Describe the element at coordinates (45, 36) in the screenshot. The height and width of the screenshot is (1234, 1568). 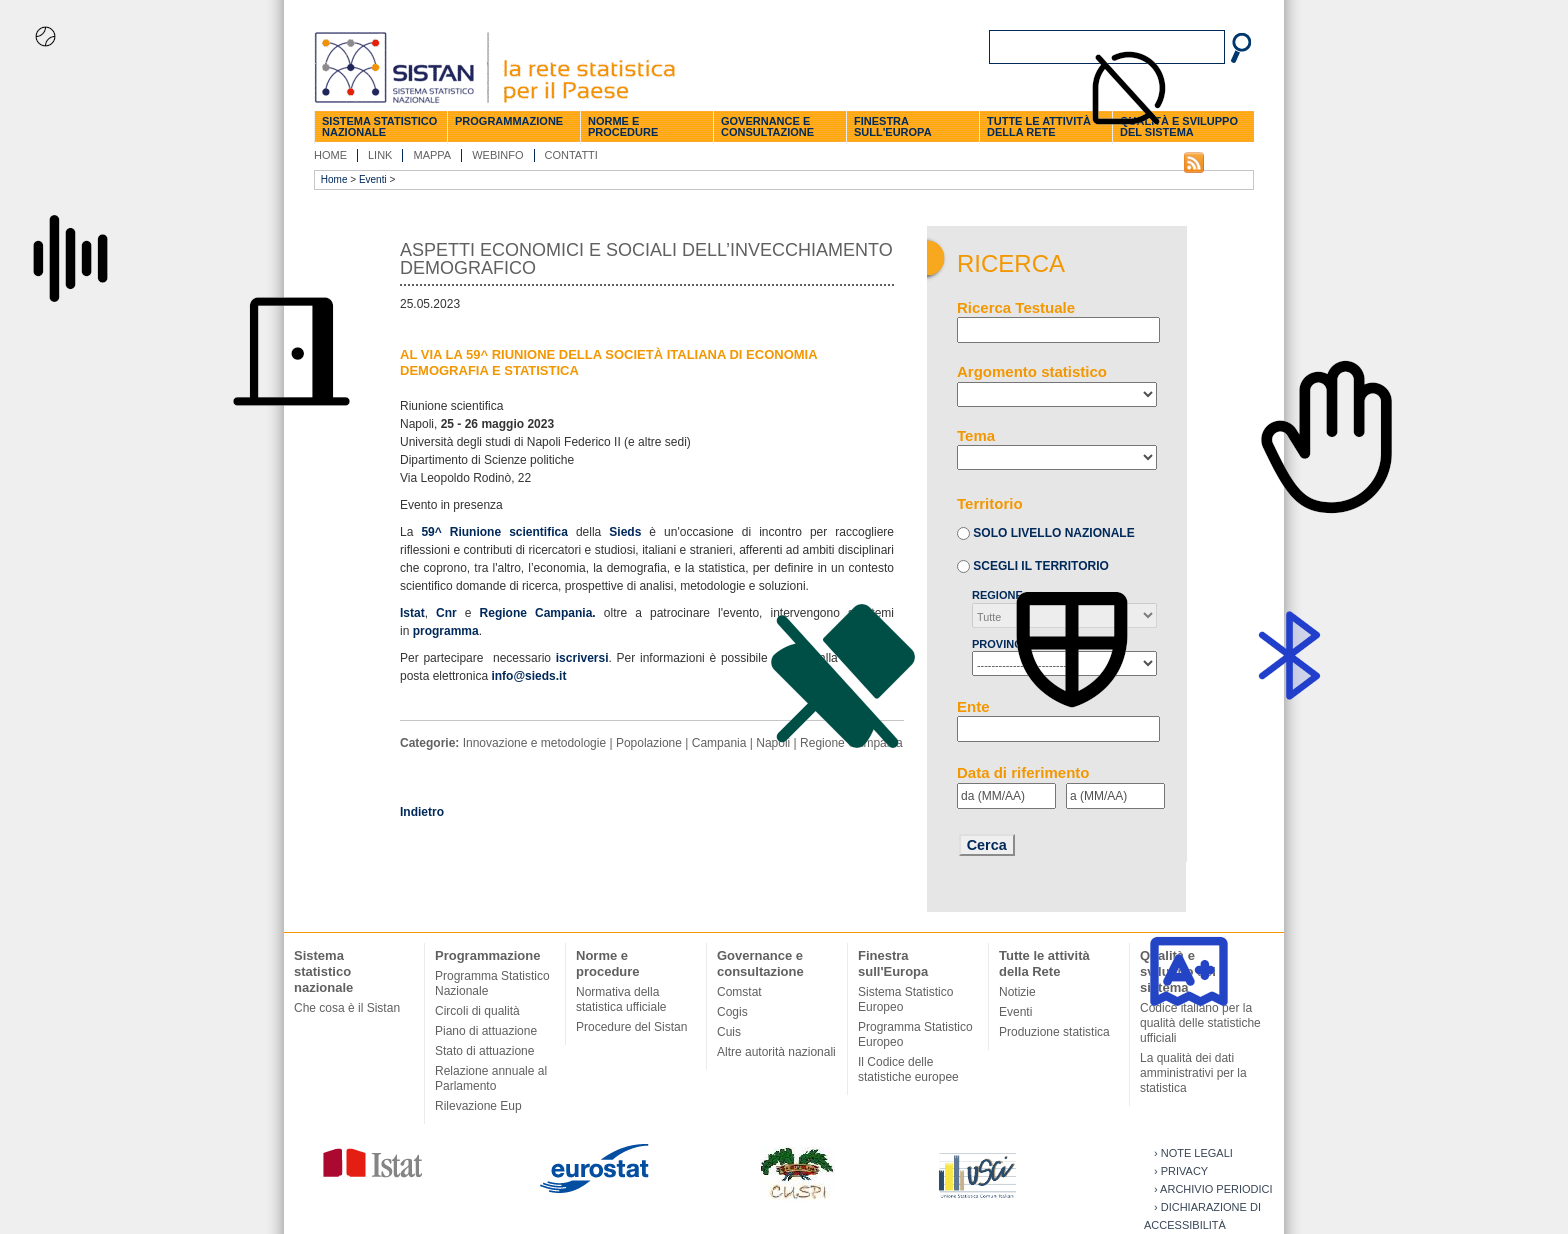
I see `access tennis or sports-related content` at that location.